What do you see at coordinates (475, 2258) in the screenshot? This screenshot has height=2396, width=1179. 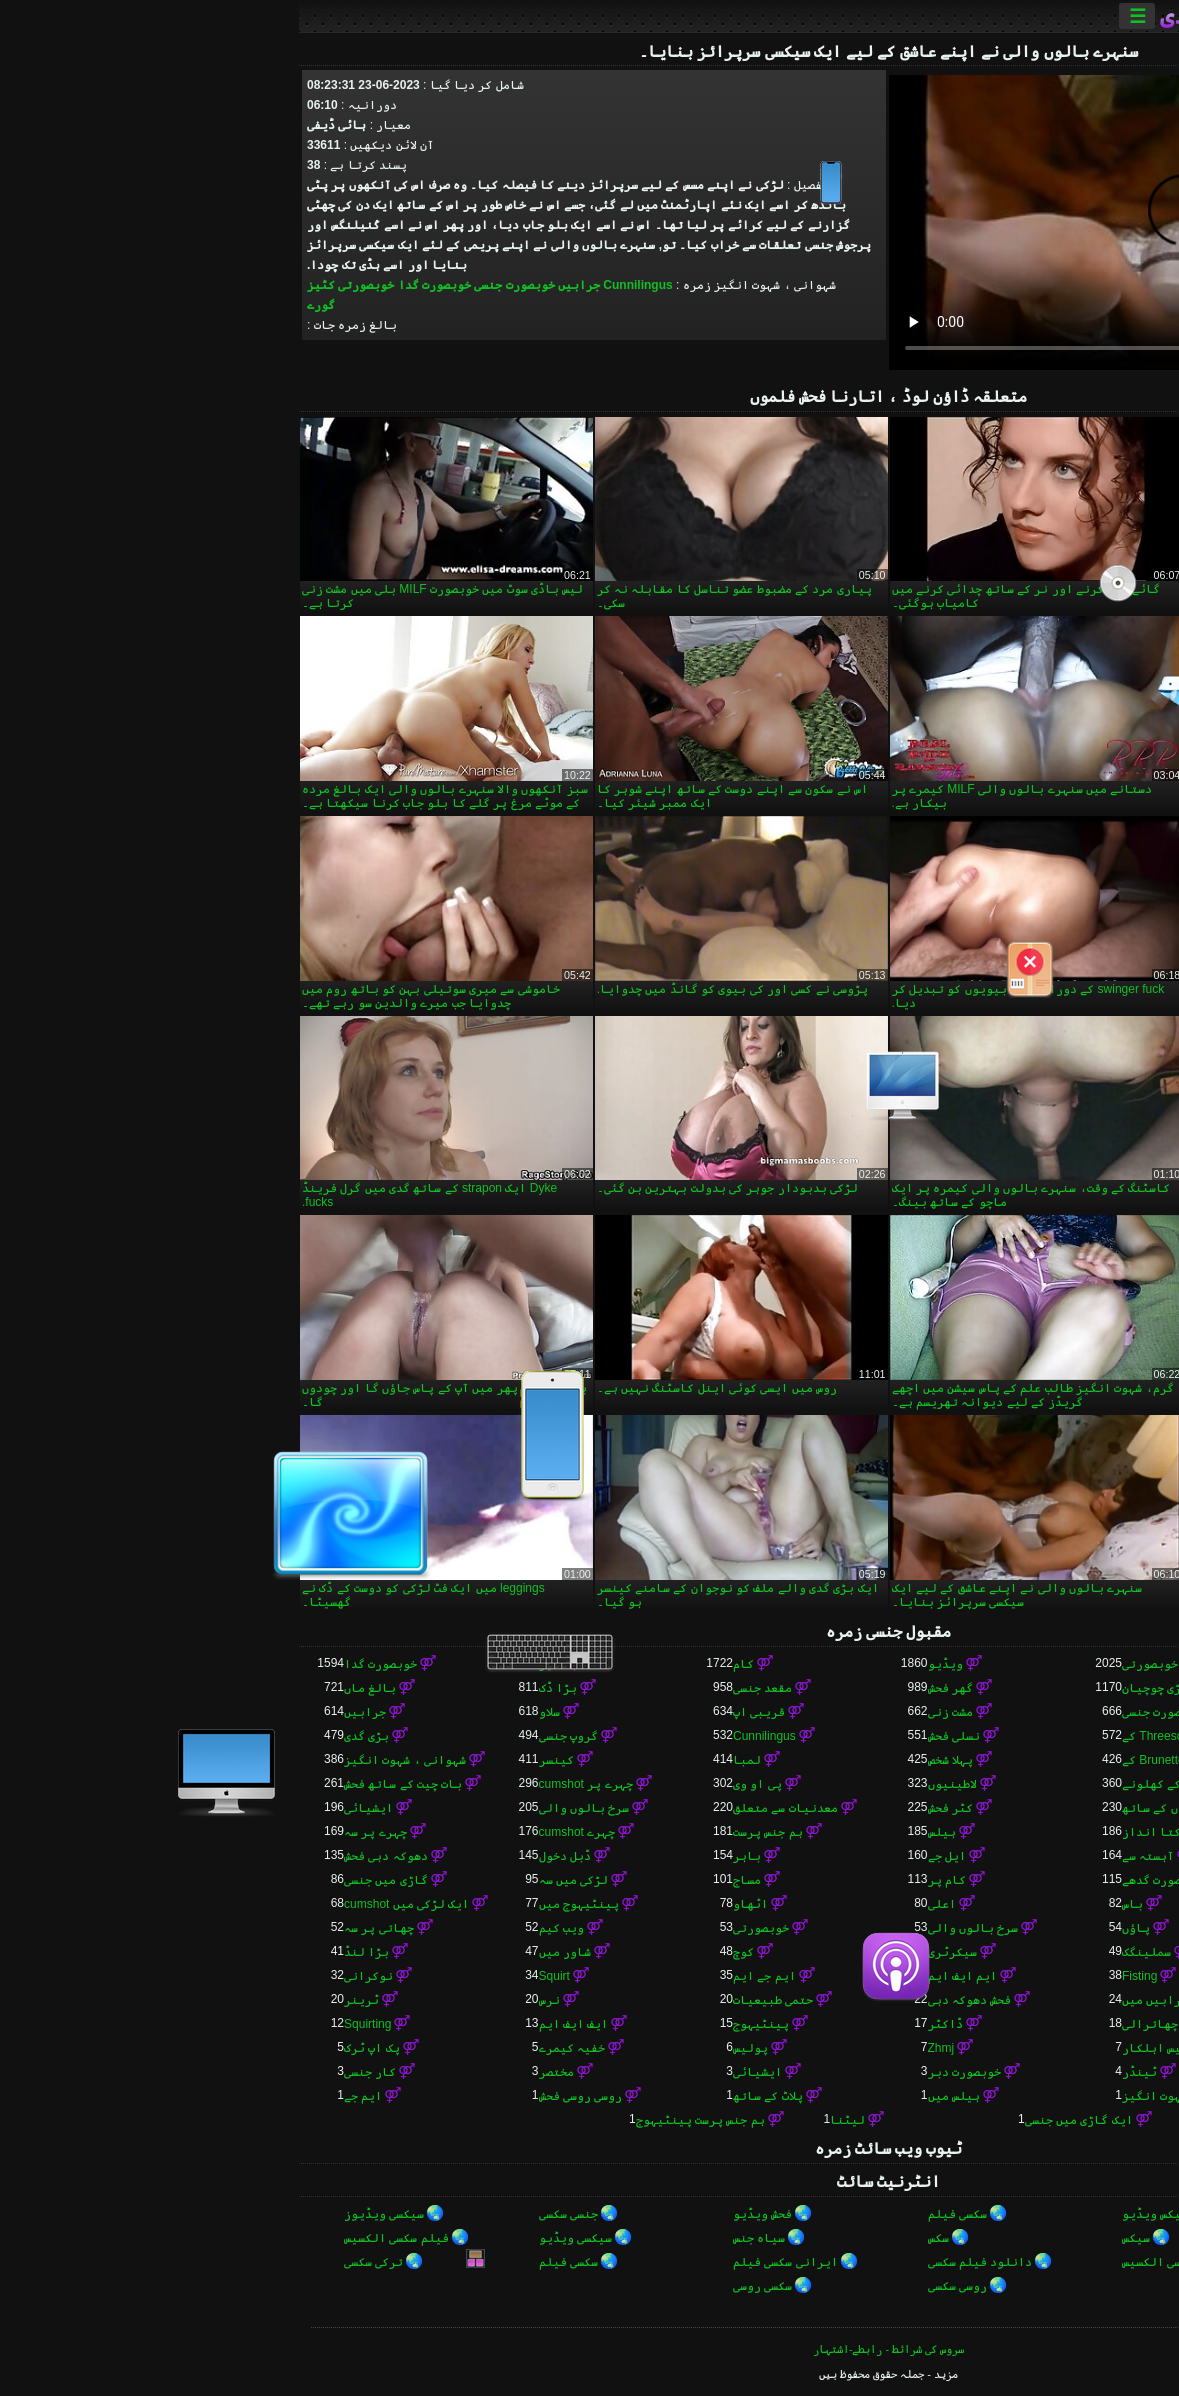 I see `select all items in the current view` at bounding box center [475, 2258].